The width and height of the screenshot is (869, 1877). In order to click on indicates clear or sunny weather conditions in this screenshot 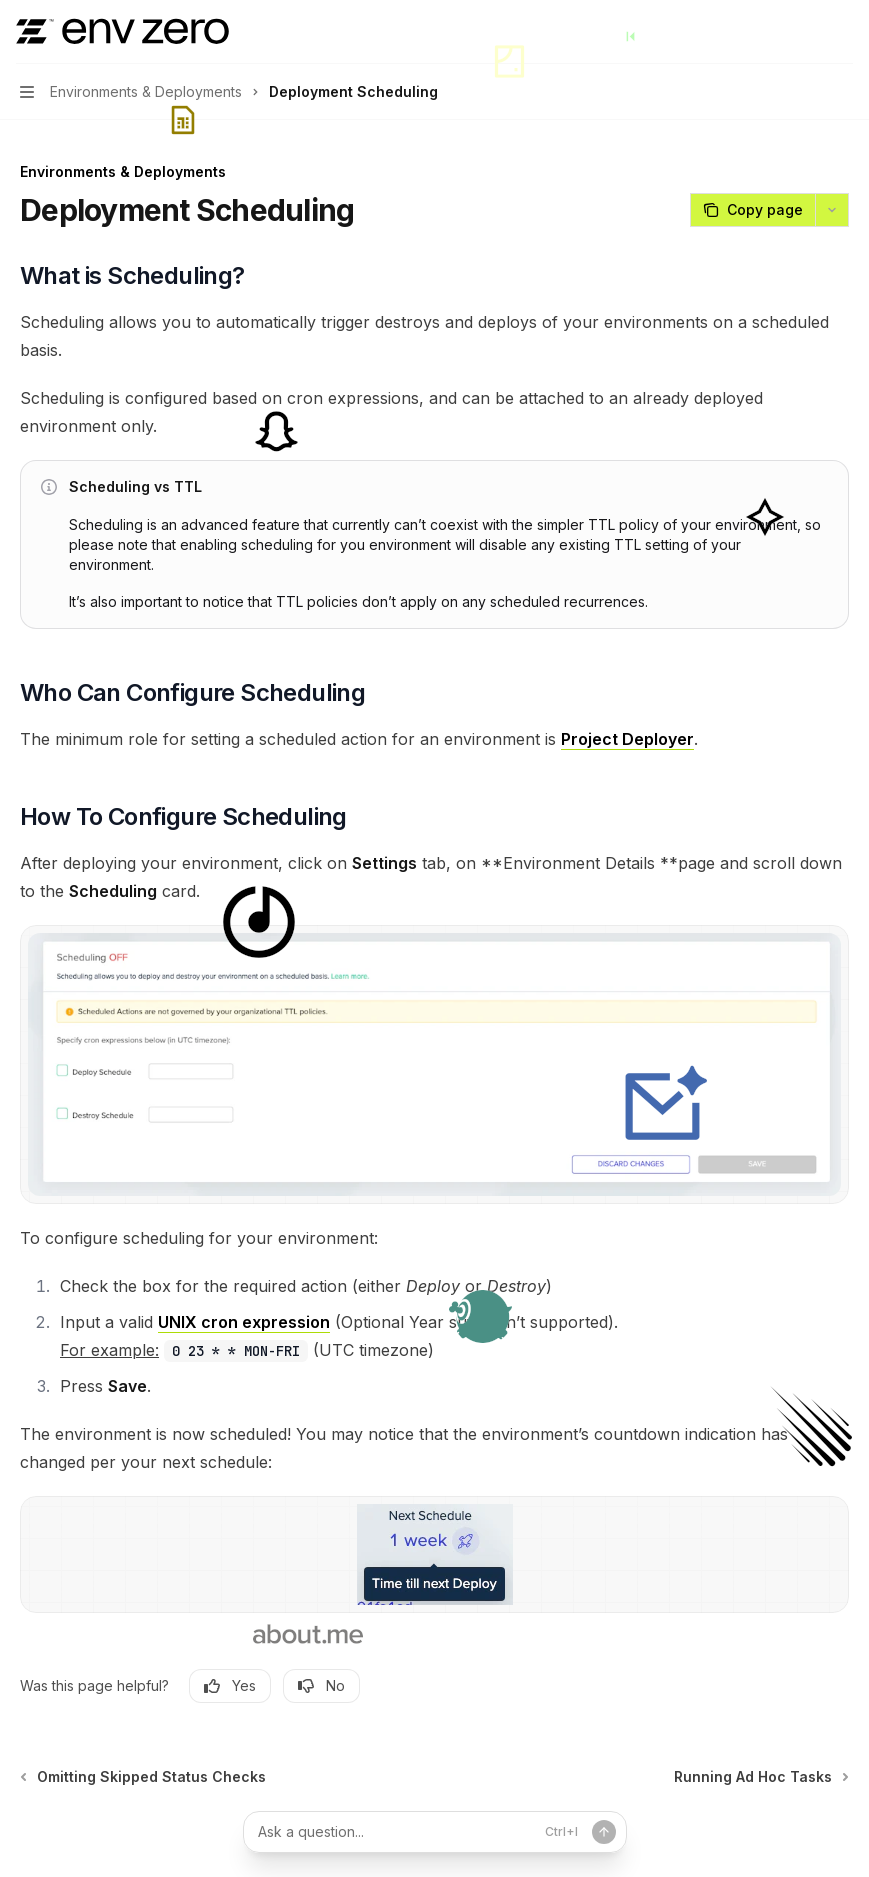, I will do `click(765, 517)`.